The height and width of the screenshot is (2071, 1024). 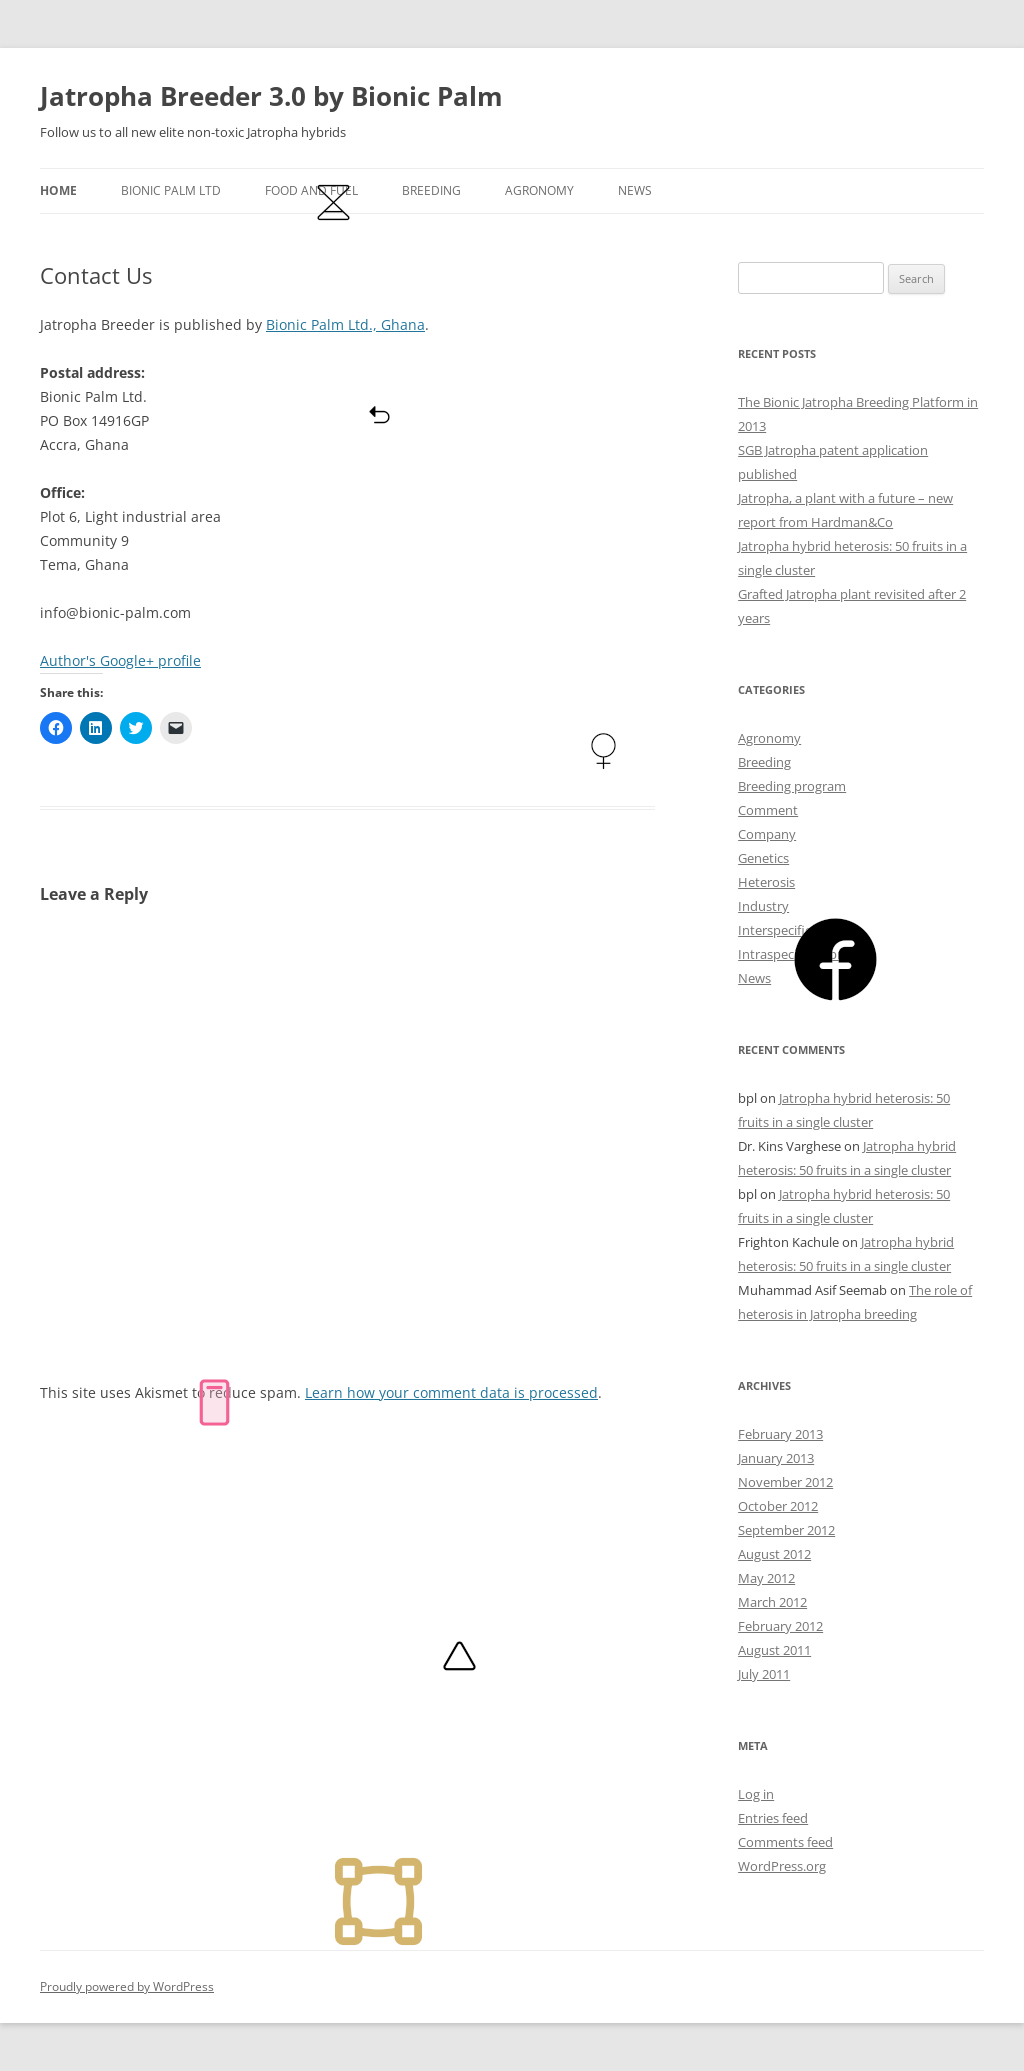 What do you see at coordinates (459, 1656) in the screenshot?
I see `indicates a warning or caution state` at bounding box center [459, 1656].